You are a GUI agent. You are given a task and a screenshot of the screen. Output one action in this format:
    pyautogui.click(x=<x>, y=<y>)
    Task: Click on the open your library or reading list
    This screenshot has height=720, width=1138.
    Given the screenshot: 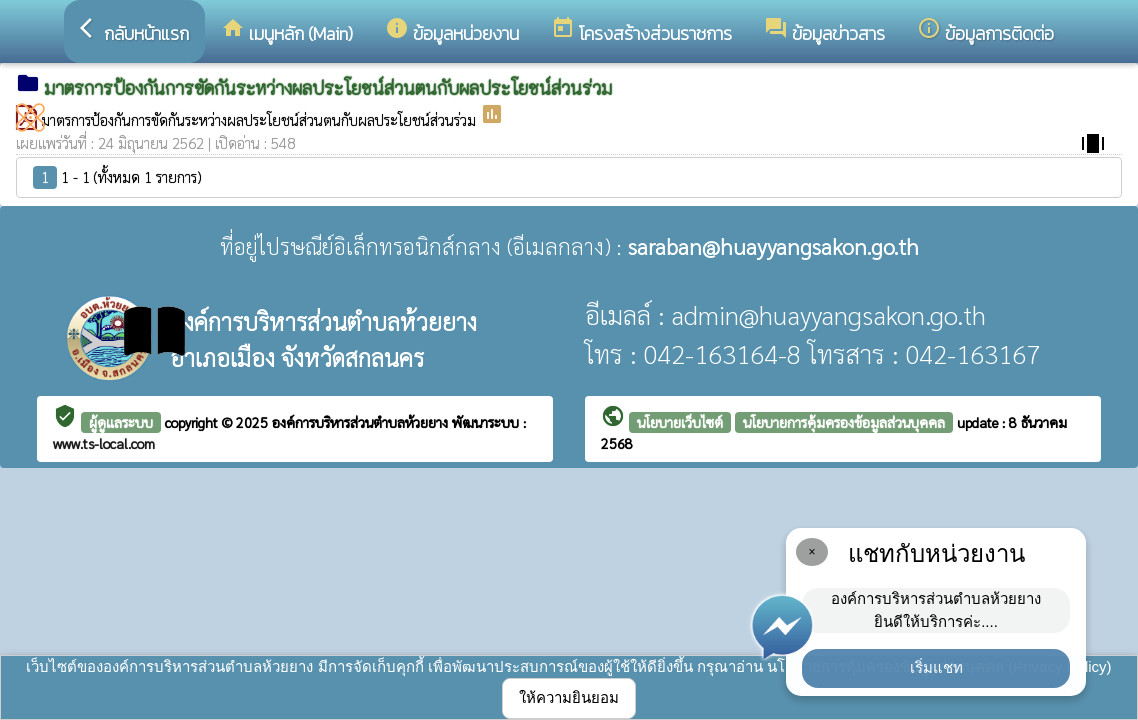 What is the action you would take?
    pyautogui.click(x=154, y=331)
    